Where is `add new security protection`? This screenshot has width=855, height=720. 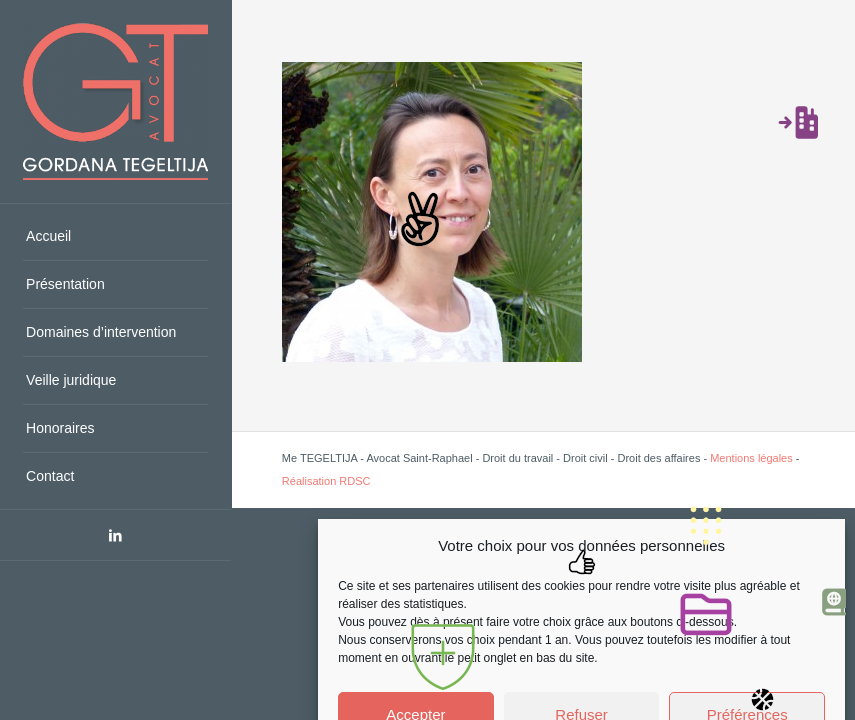 add new security protection is located at coordinates (443, 653).